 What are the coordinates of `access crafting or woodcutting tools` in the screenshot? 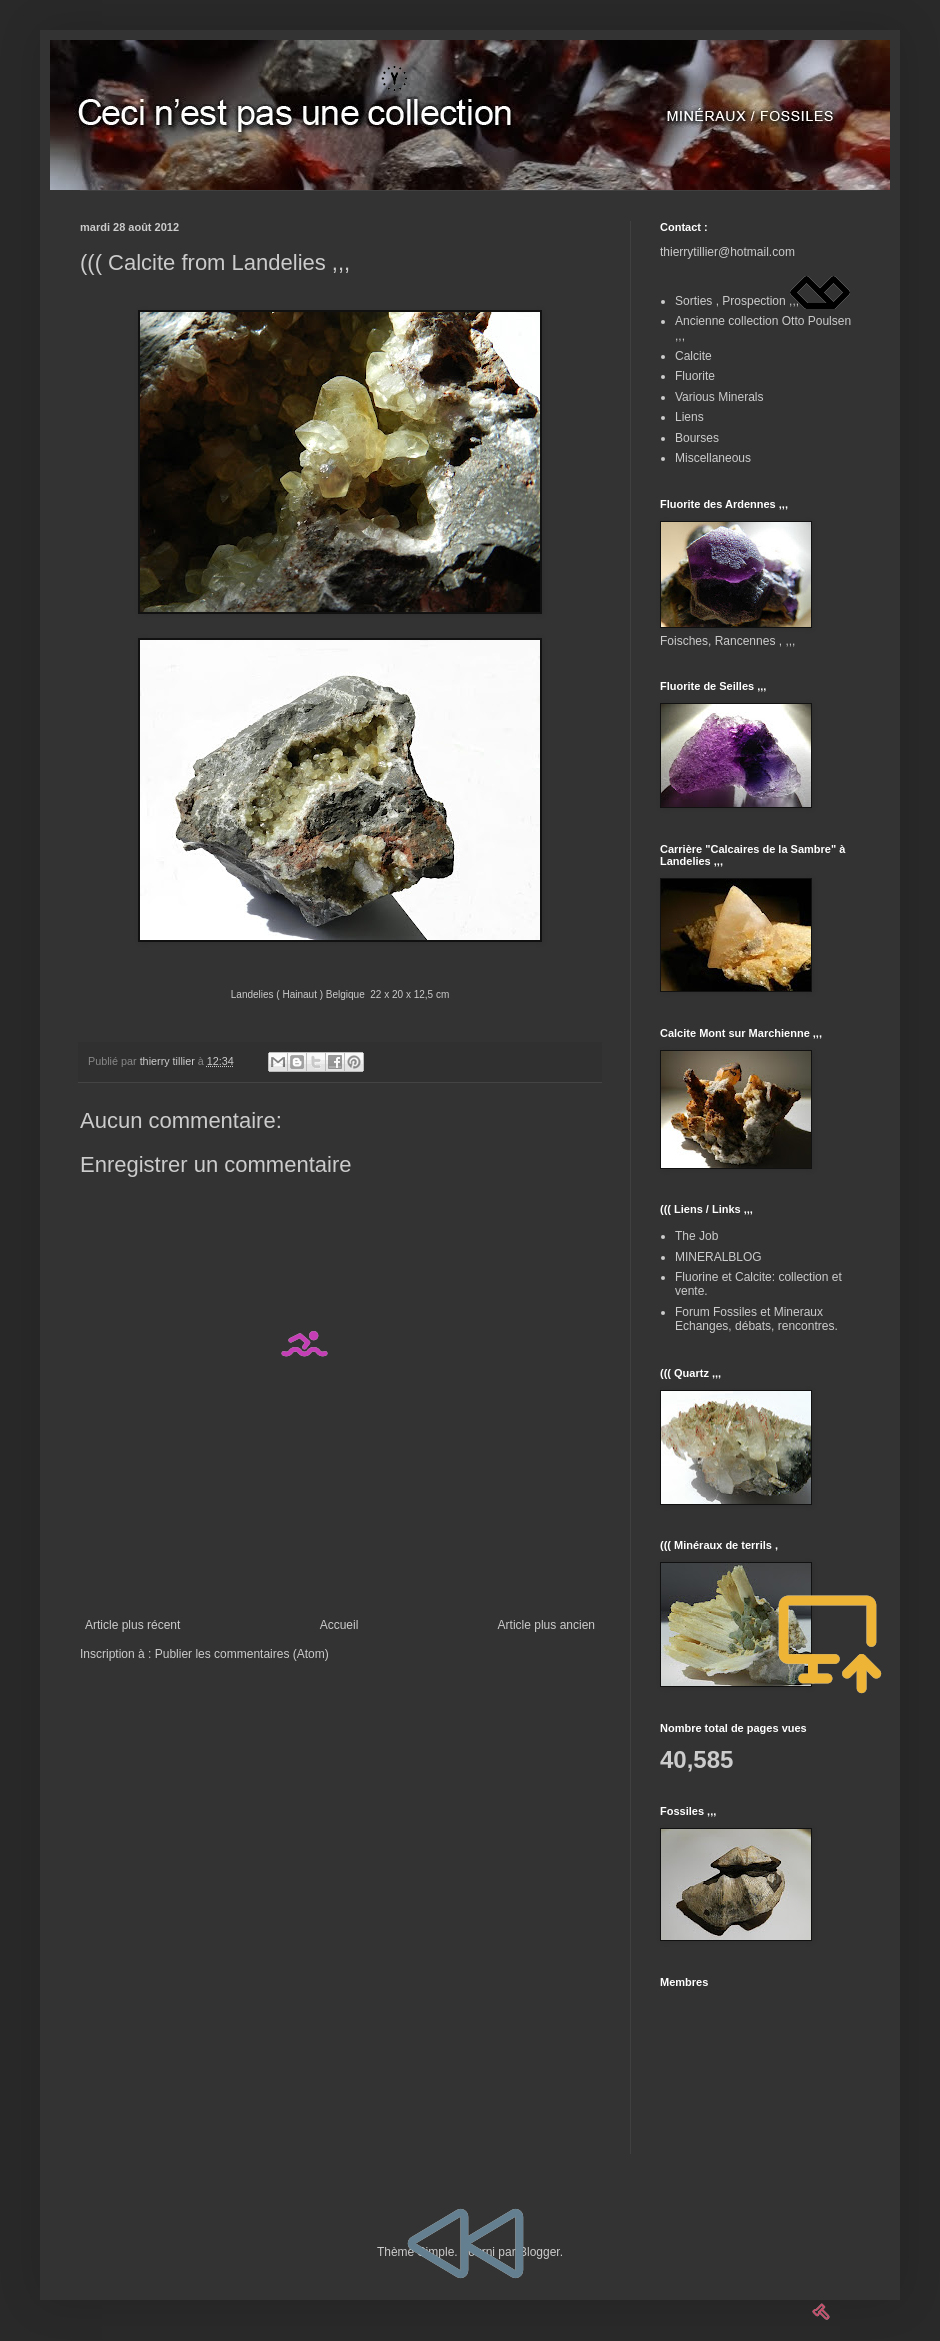 It's located at (821, 2312).